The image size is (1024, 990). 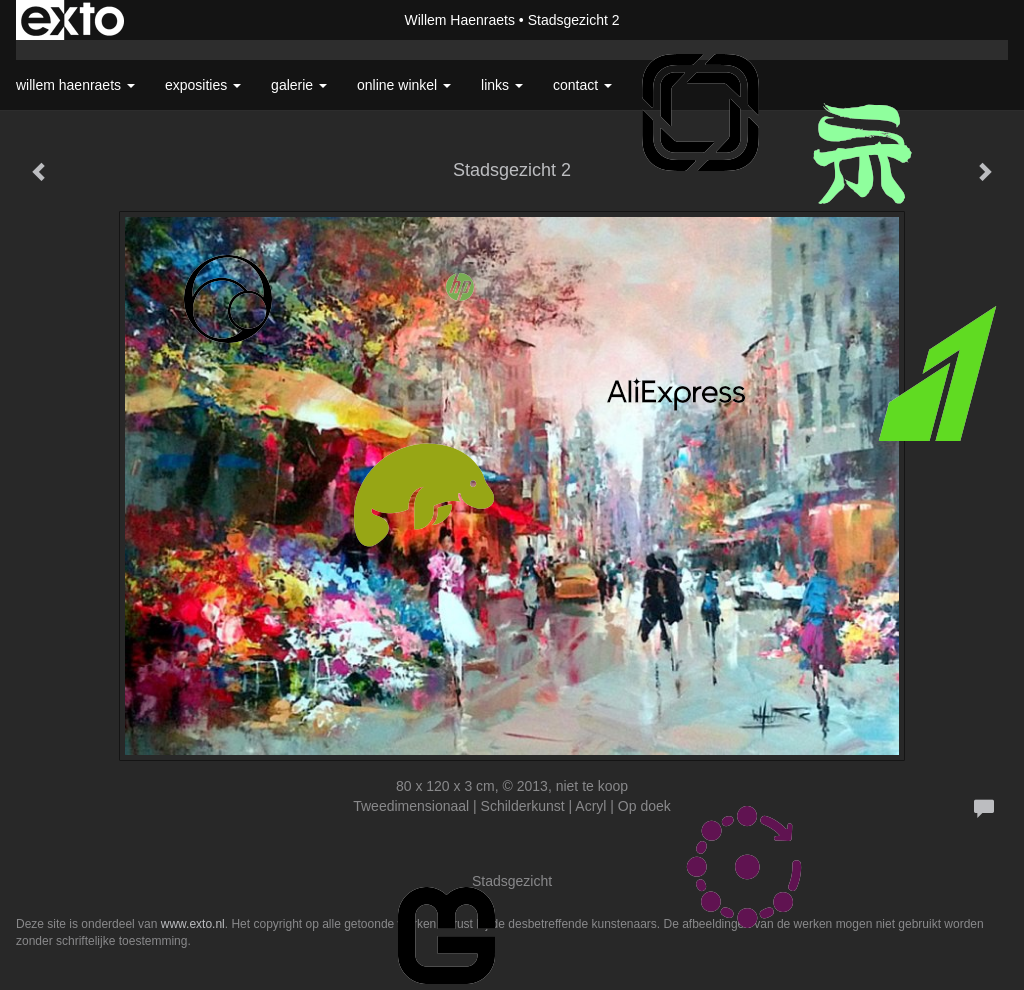 I want to click on open shikimori anime tracking app, so click(x=862, y=153).